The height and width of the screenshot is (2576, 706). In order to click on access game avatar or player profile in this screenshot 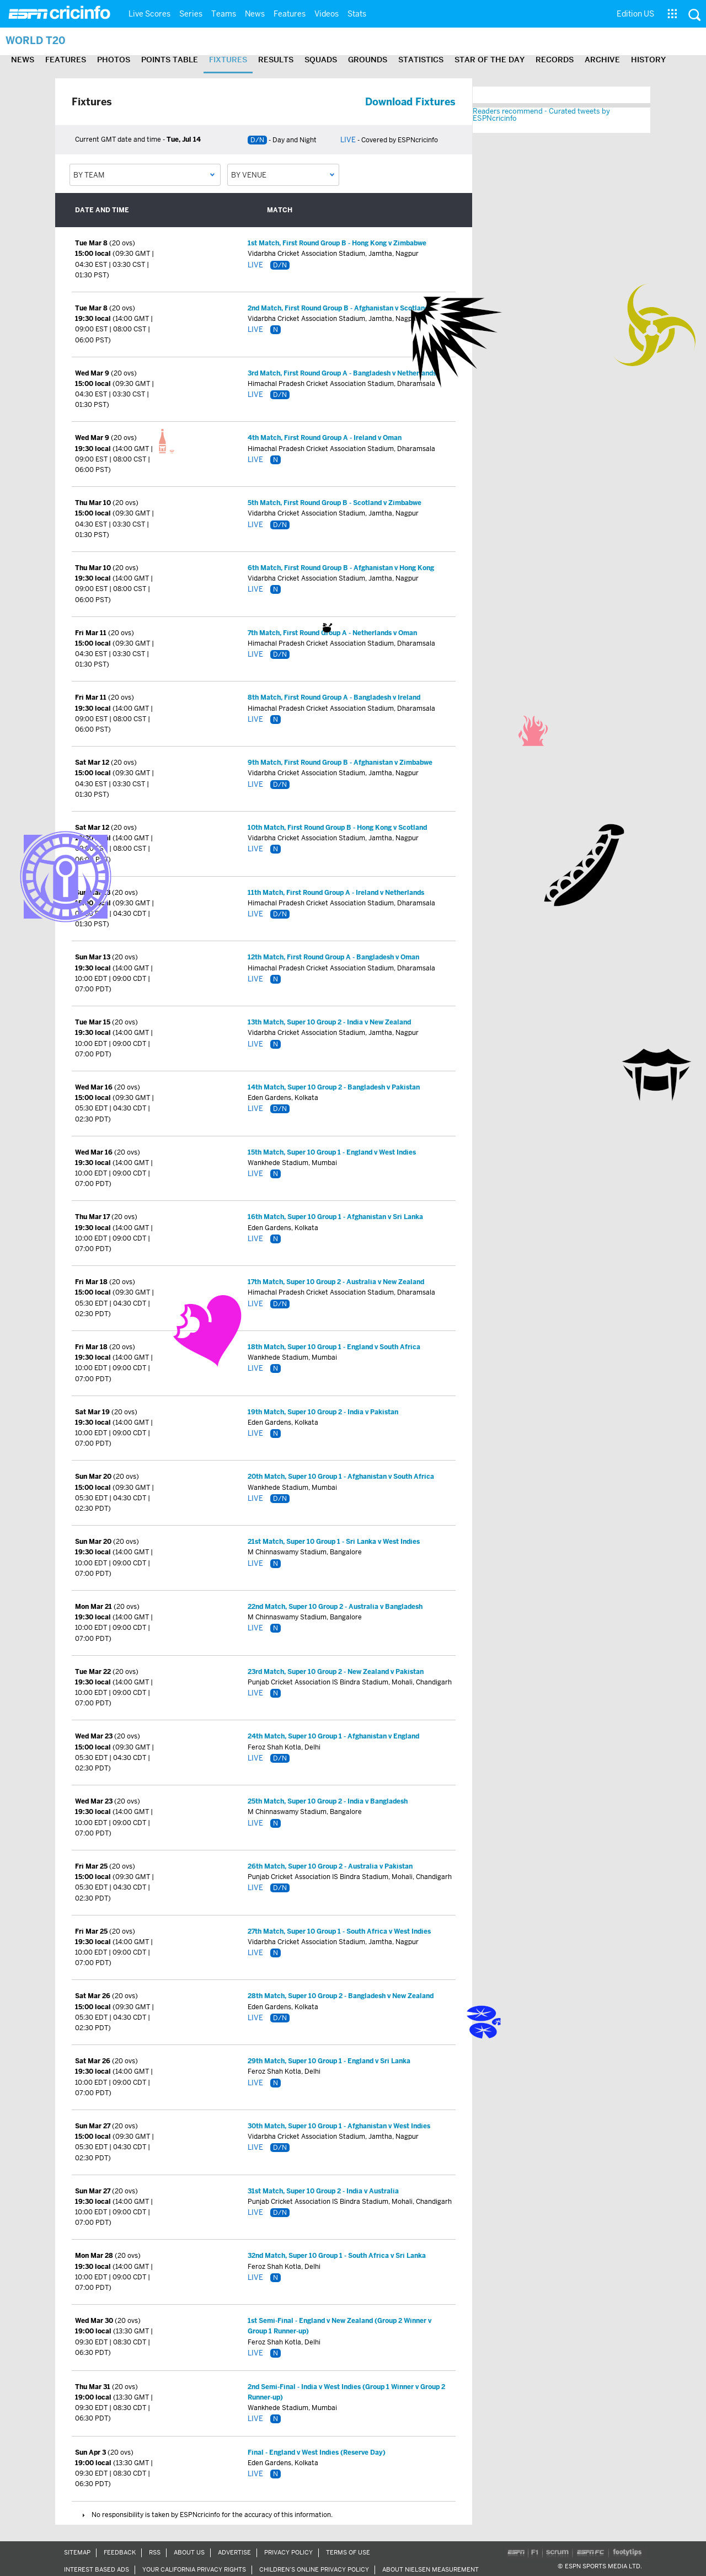, I will do `click(66, 877)`.